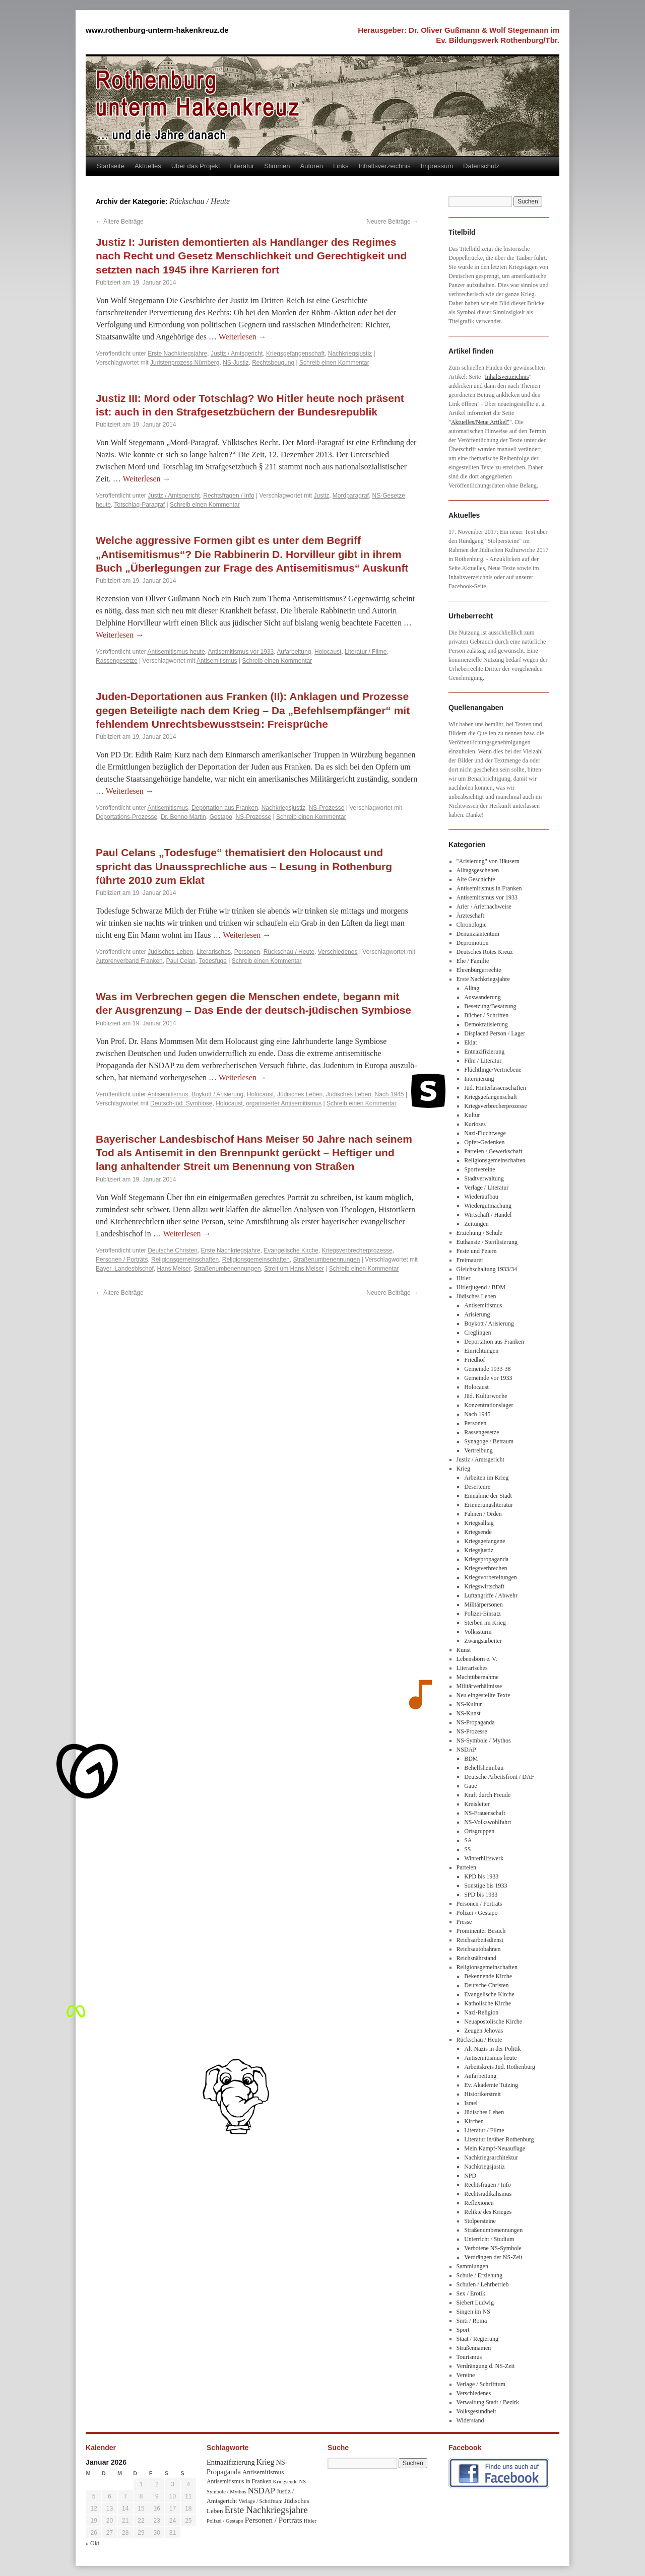  I want to click on Meta company logo, so click(76, 2011).